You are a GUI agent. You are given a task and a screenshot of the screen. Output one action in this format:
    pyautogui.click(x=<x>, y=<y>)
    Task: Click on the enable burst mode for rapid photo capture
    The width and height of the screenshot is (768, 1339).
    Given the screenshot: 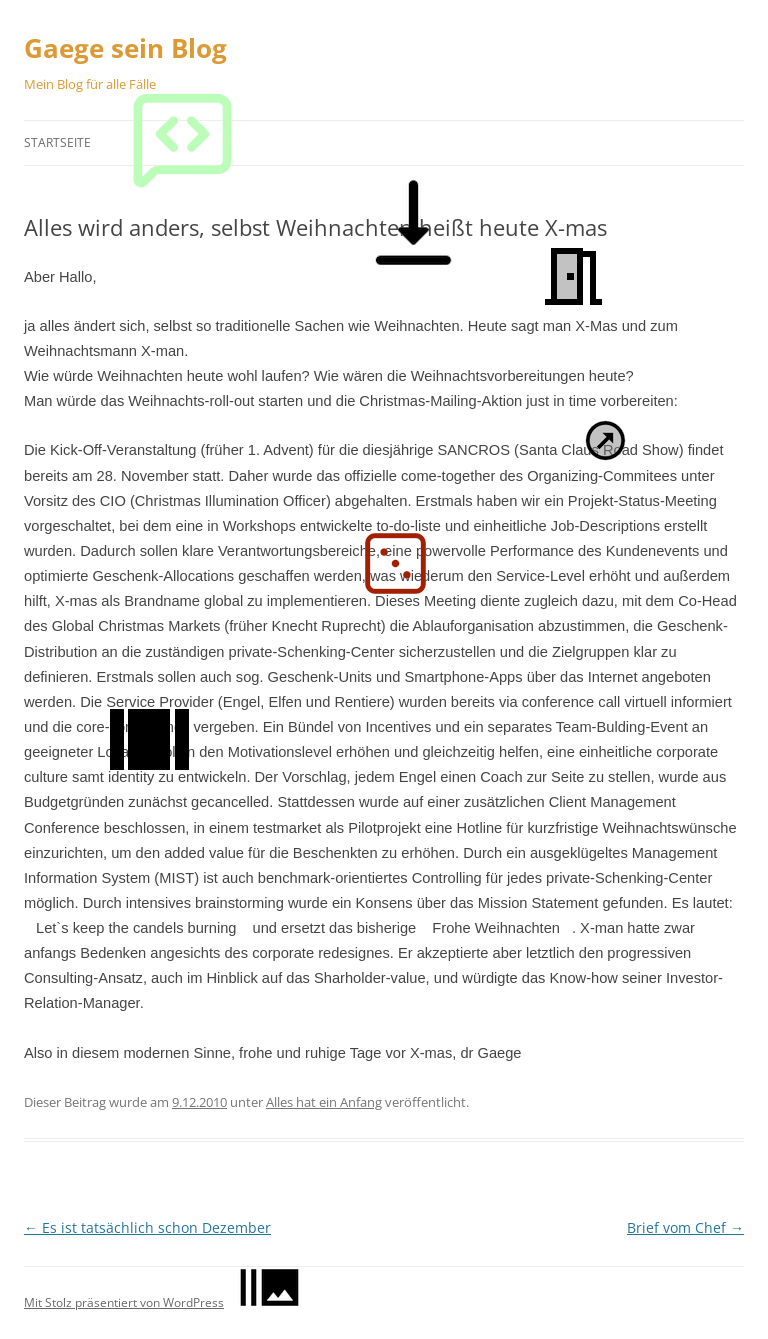 What is the action you would take?
    pyautogui.click(x=269, y=1287)
    